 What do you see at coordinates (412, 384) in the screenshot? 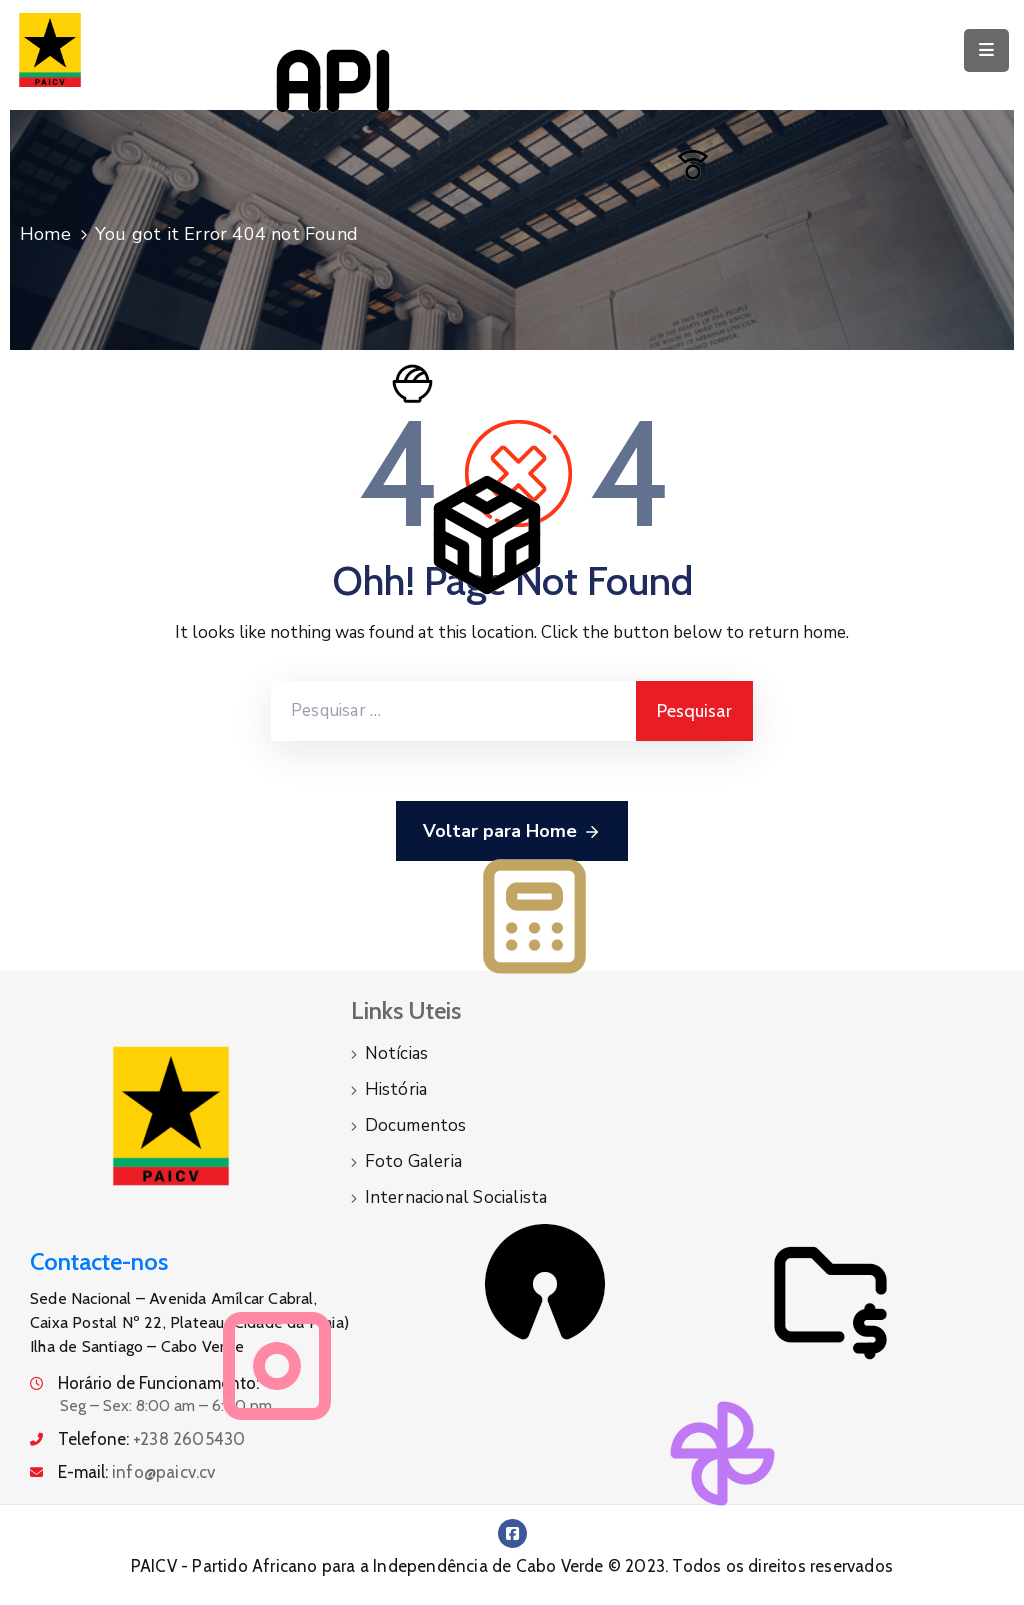
I see `view food or meal options` at bounding box center [412, 384].